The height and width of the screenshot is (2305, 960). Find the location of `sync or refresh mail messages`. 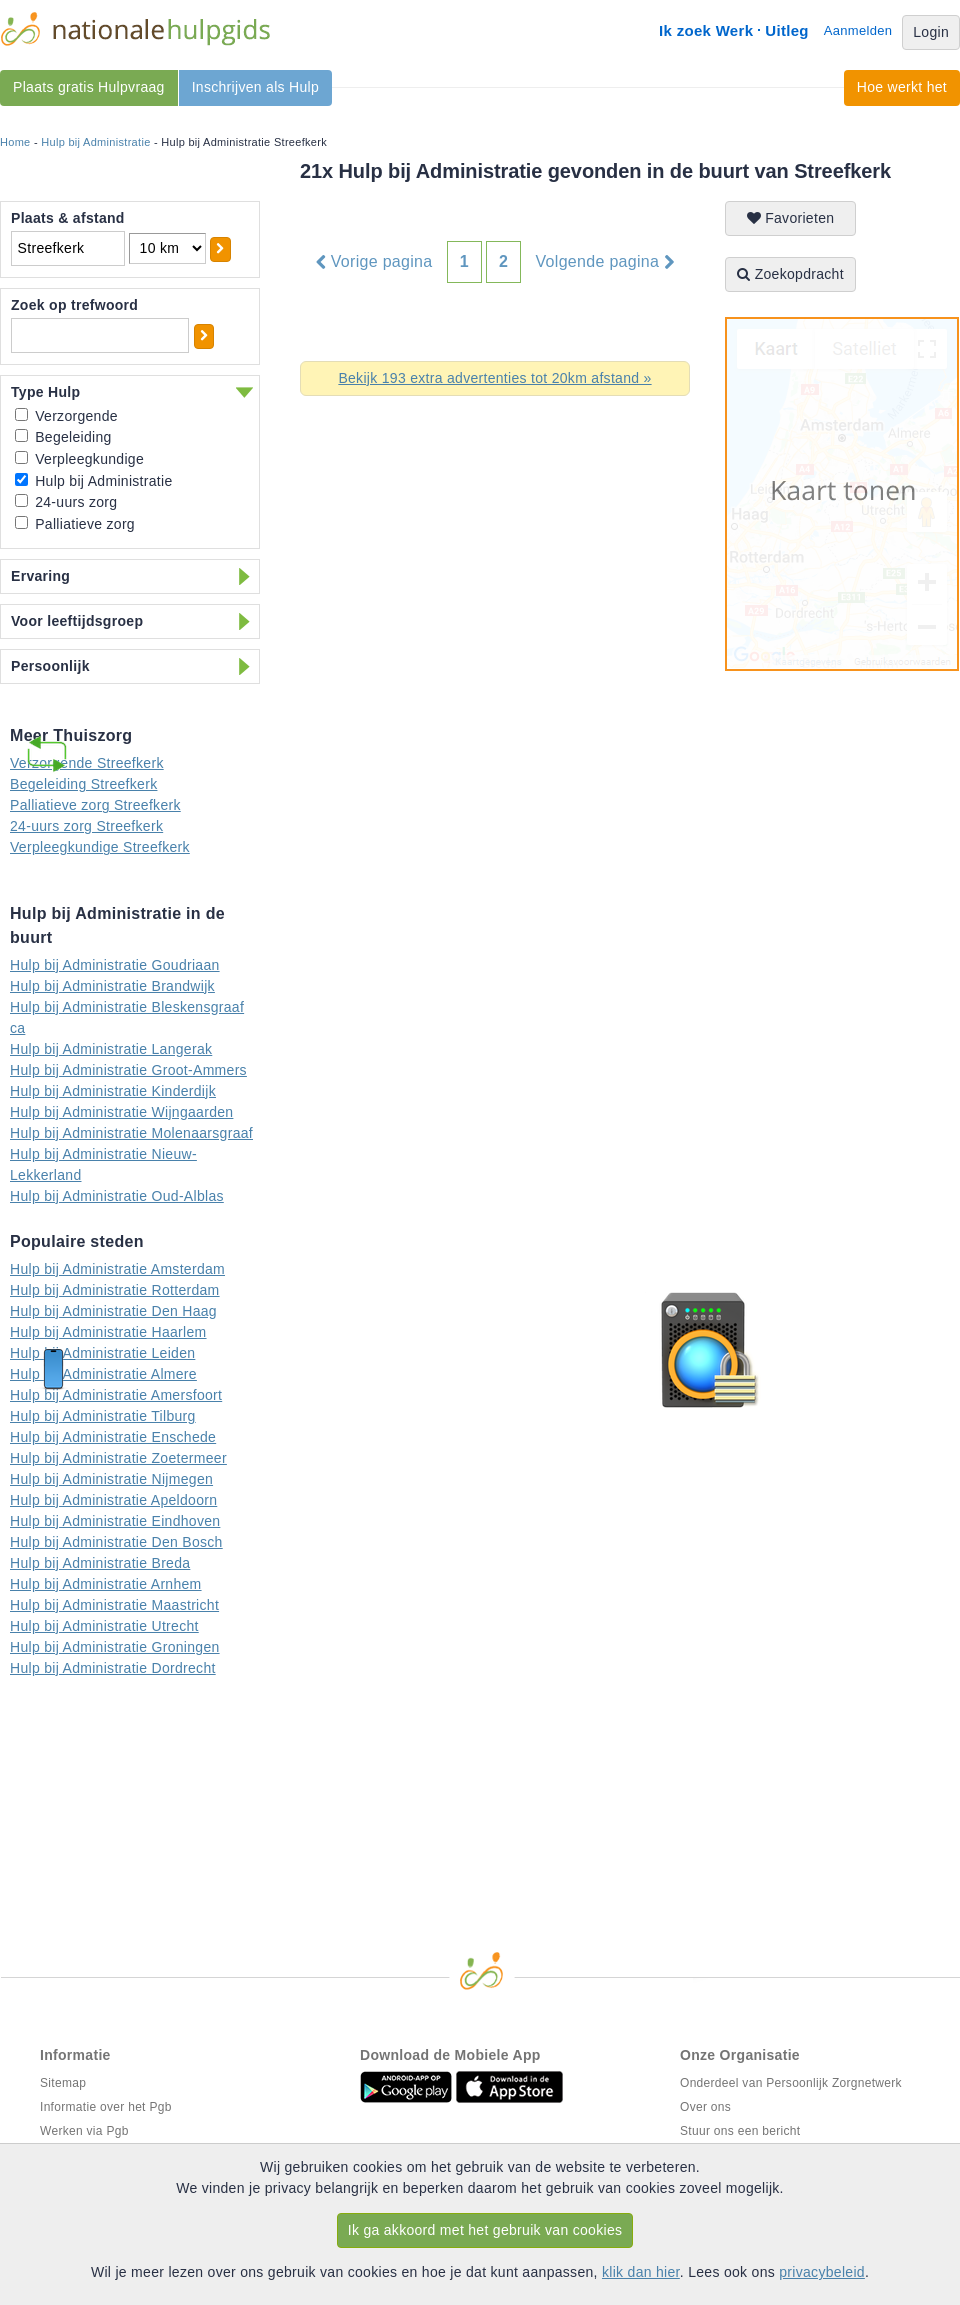

sync or refresh mail messages is located at coordinates (47, 754).